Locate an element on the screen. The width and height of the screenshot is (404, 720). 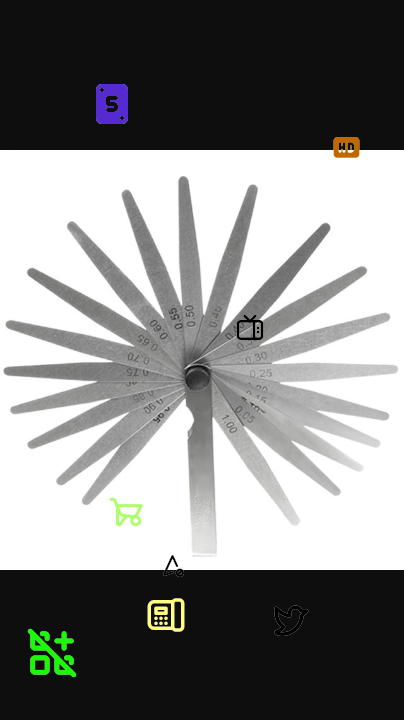
indicates high definition video quality is located at coordinates (346, 147).